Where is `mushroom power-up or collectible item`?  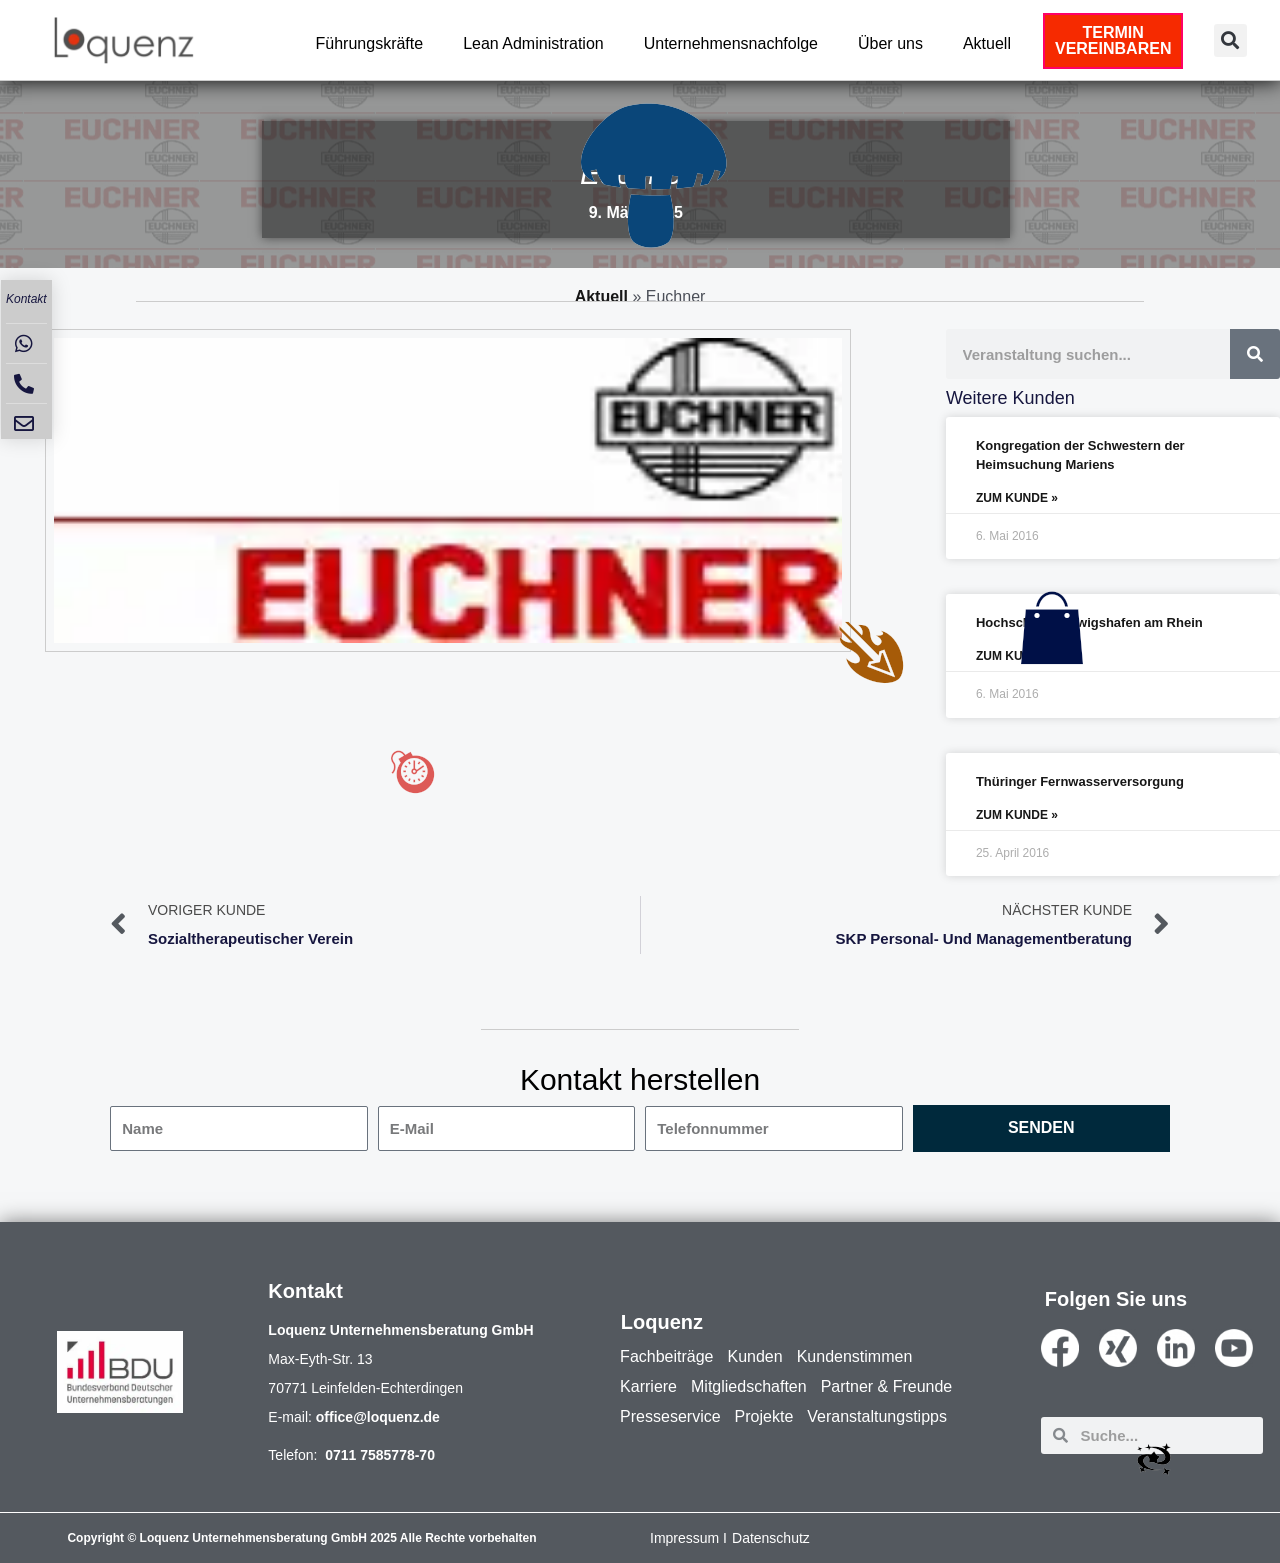 mushroom power-up or collectible item is located at coordinates (653, 174).